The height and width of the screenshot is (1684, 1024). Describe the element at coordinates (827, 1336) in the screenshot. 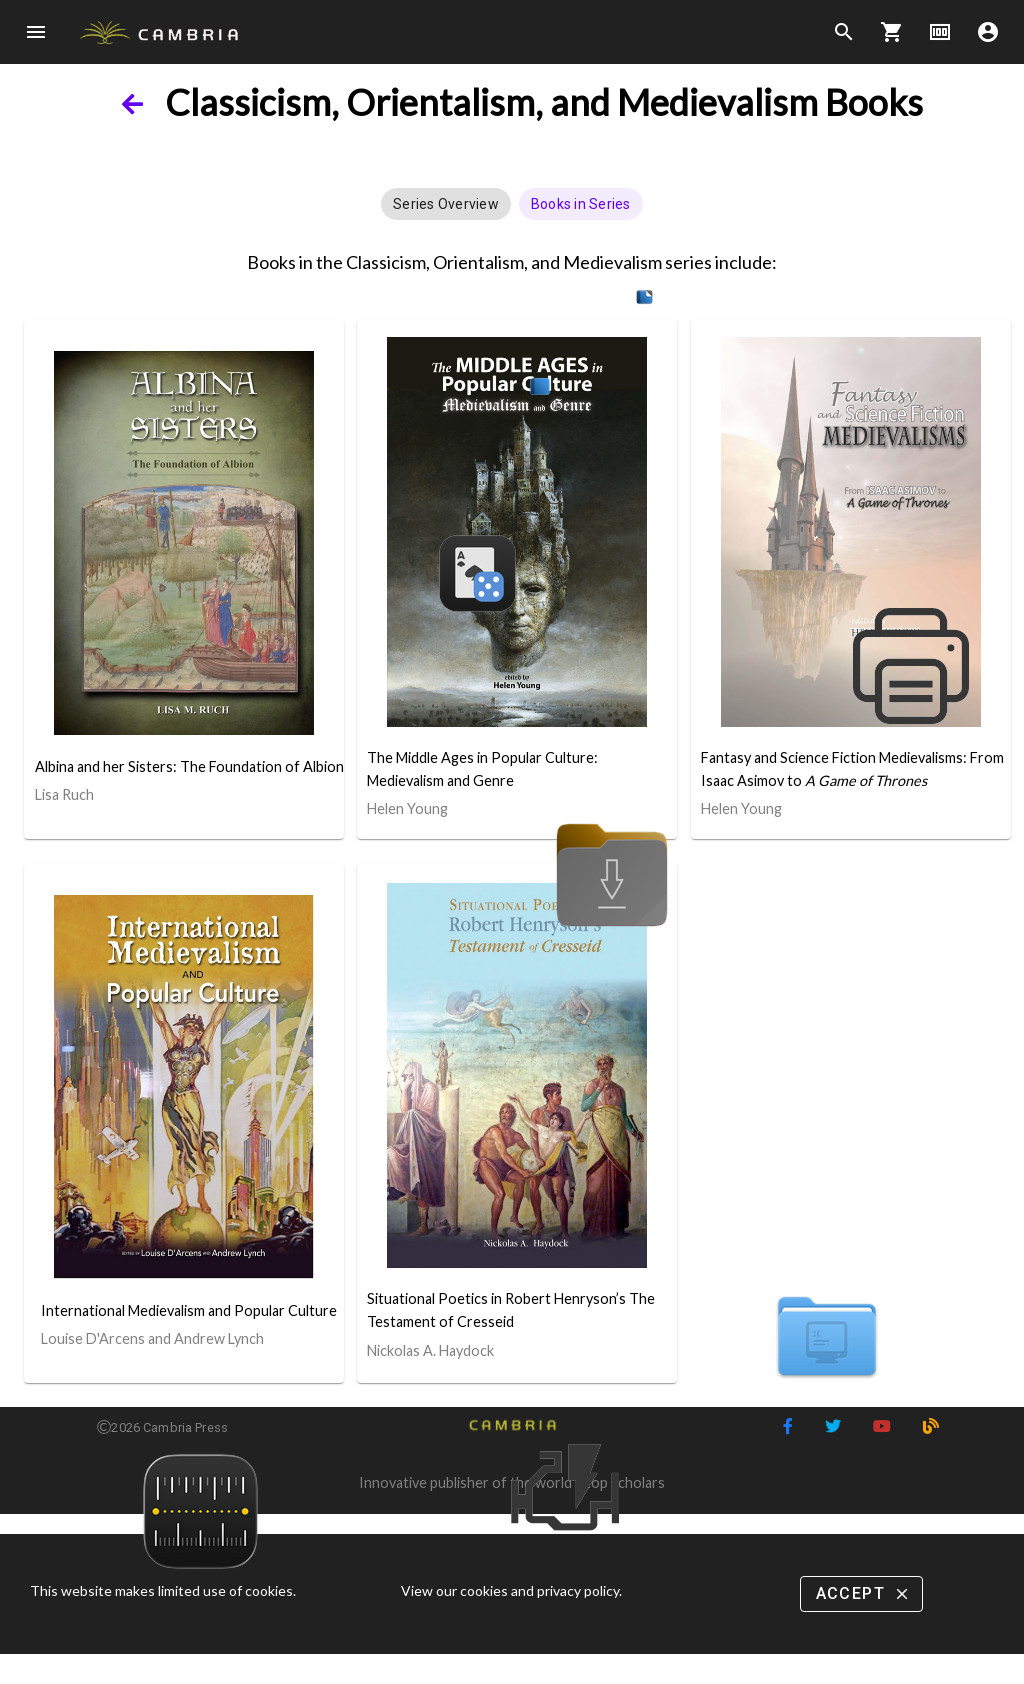

I see `open PC or windows computer folder` at that location.